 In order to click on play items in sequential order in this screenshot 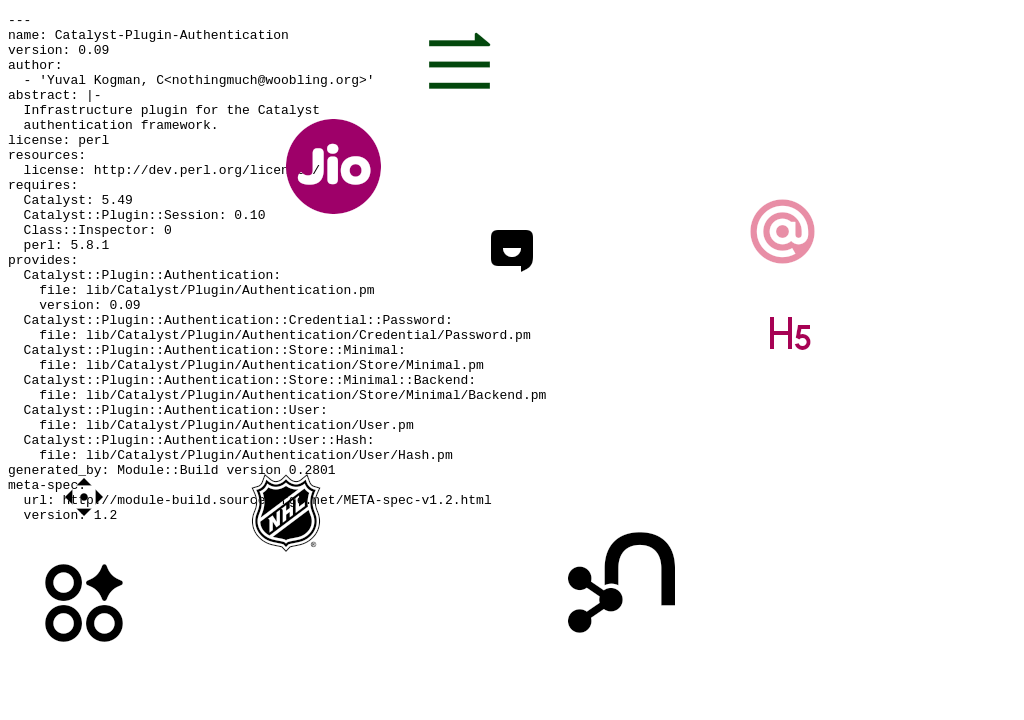, I will do `click(459, 64)`.